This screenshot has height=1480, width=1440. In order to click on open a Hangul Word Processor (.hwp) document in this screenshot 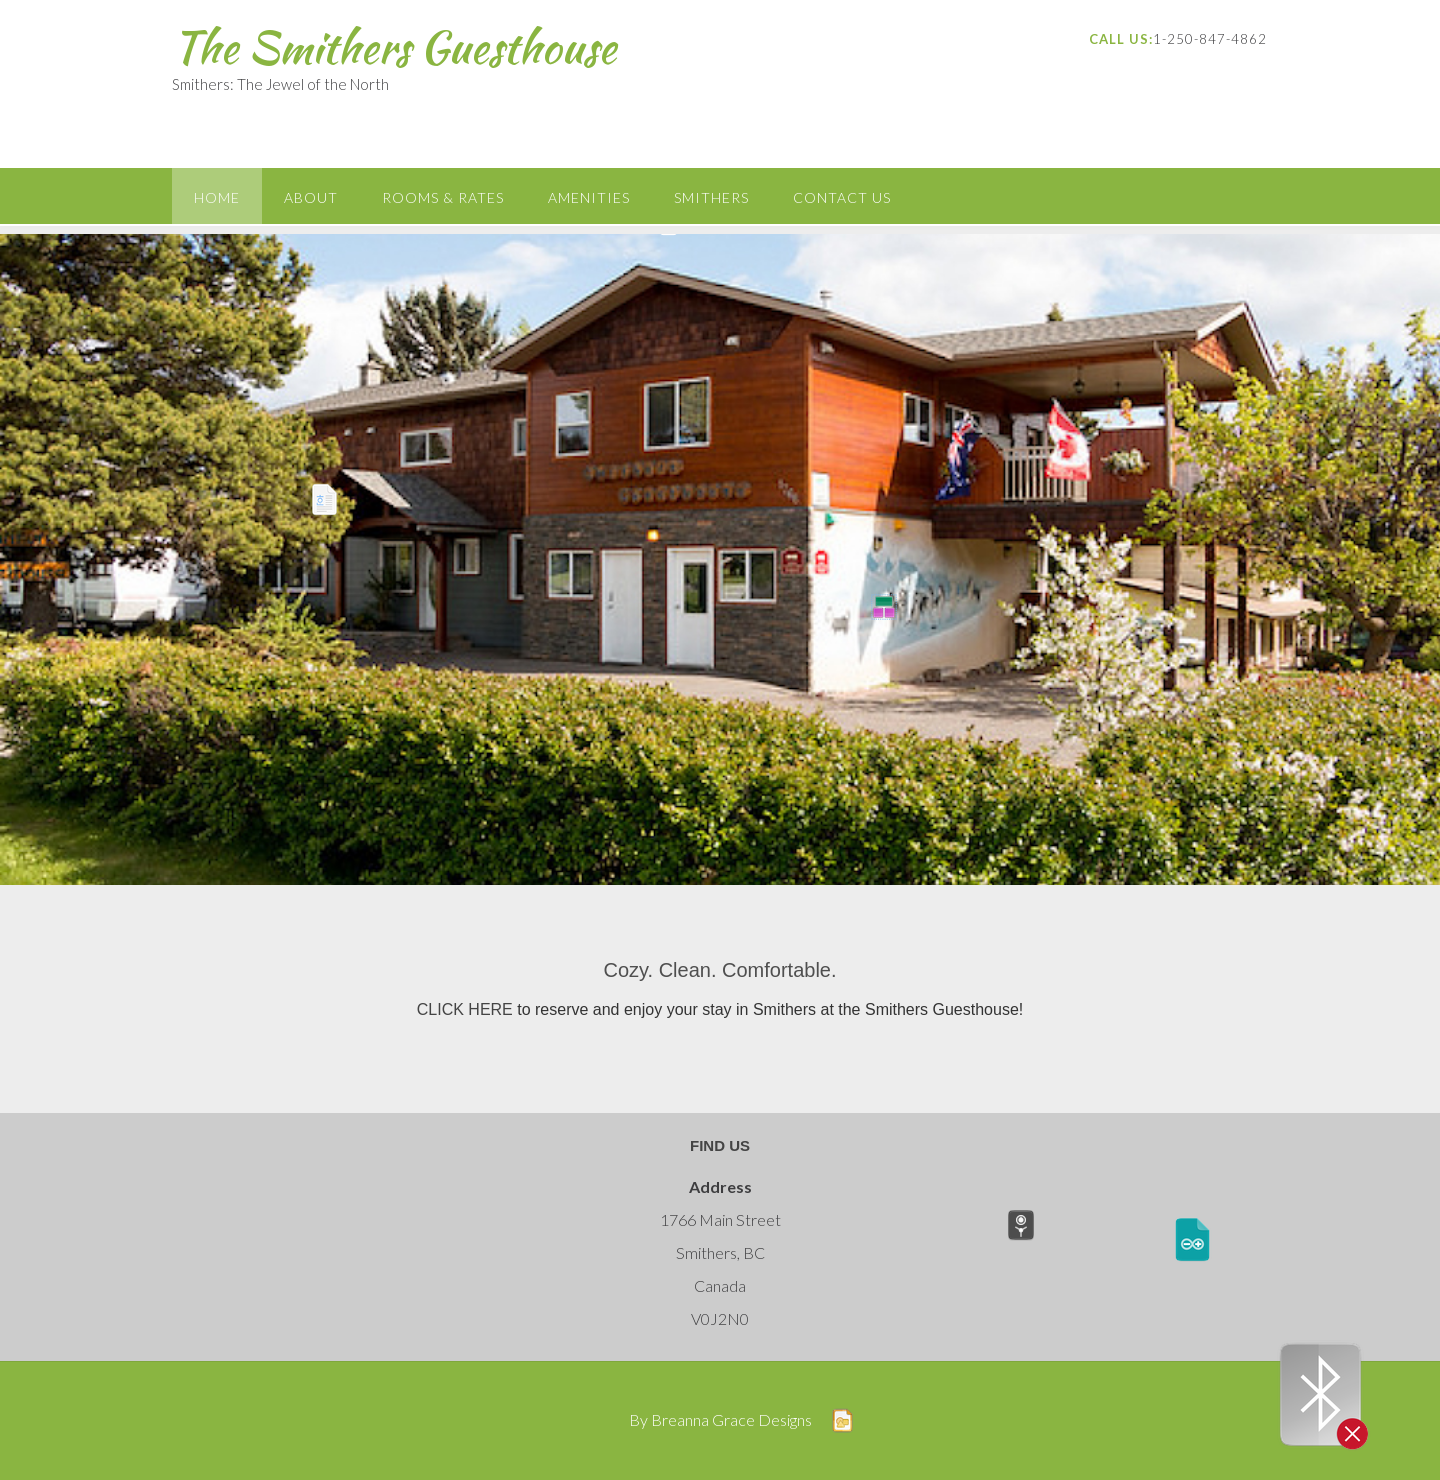, I will do `click(324, 499)`.